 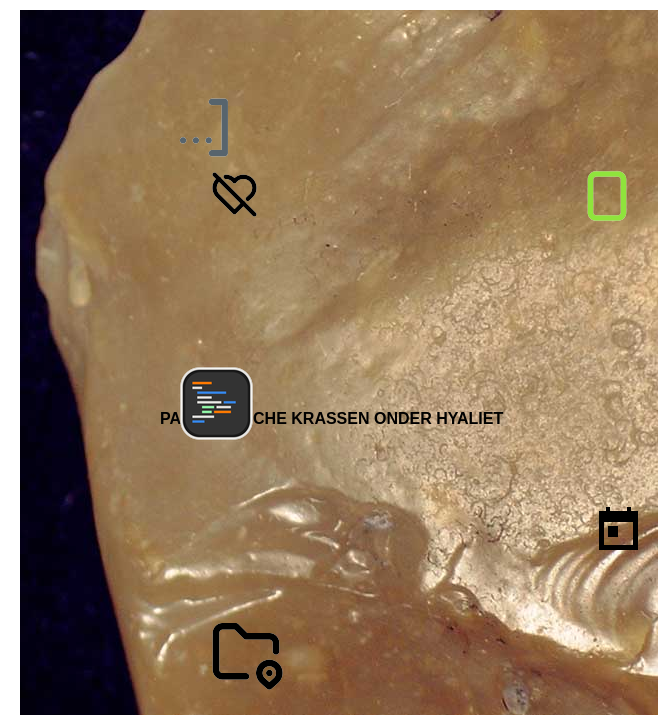 What do you see at coordinates (246, 653) in the screenshot?
I see `pin a folder to quick access` at bounding box center [246, 653].